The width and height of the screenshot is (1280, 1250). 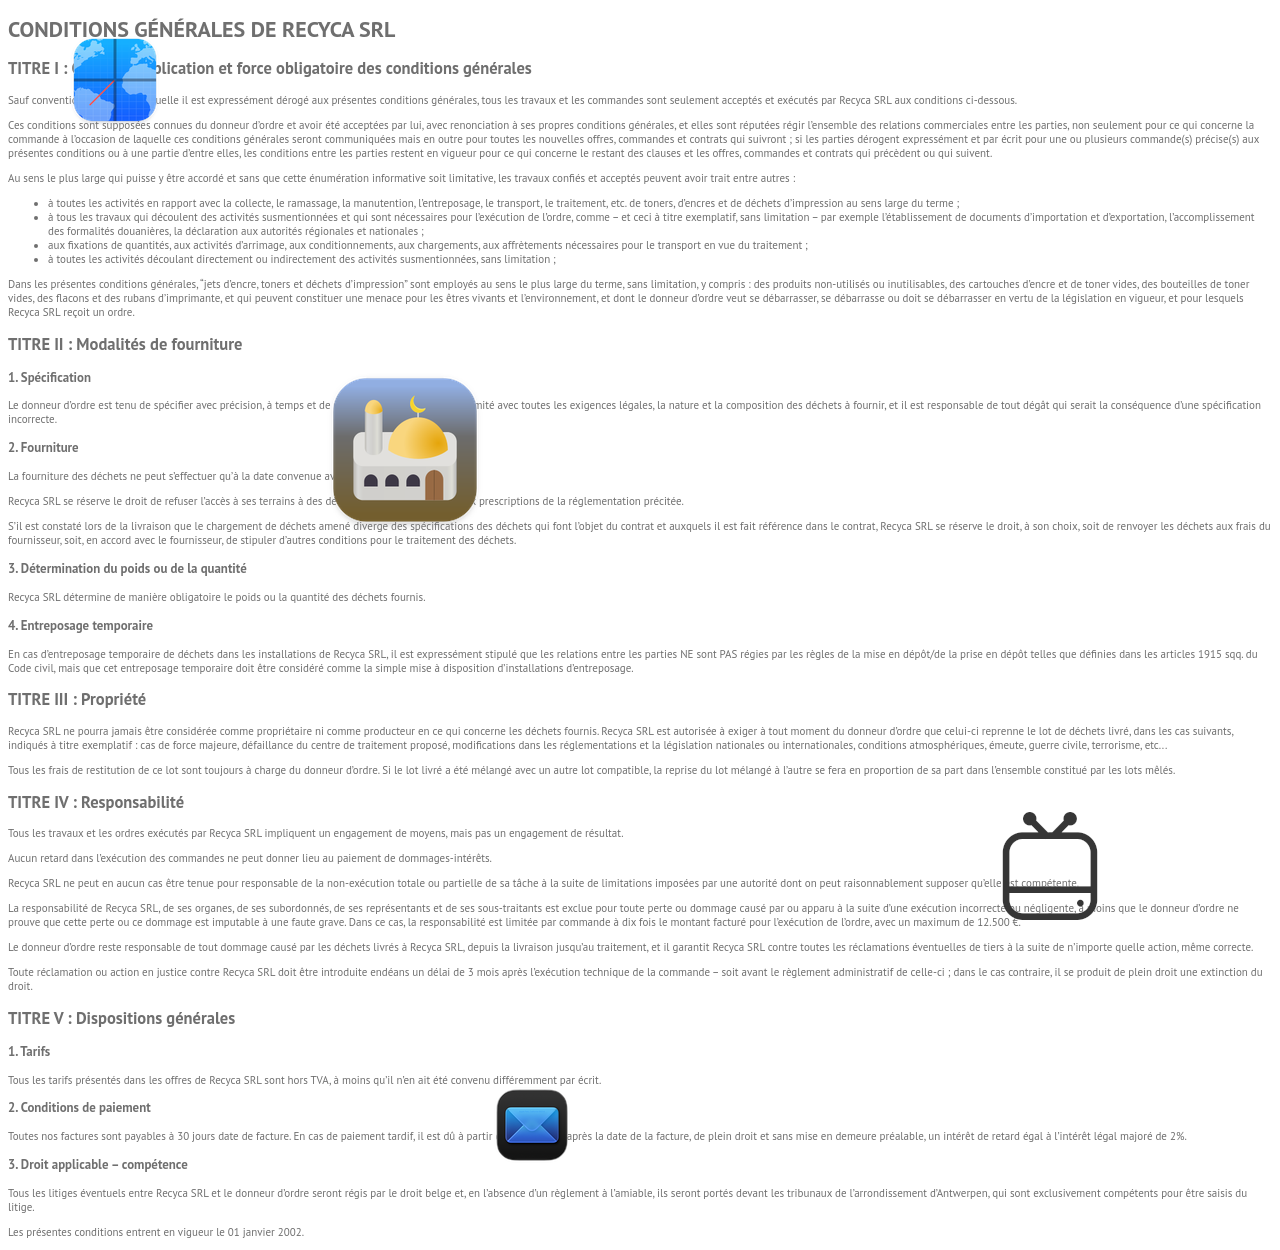 What do you see at coordinates (1050, 866) in the screenshot?
I see `open video player app` at bounding box center [1050, 866].